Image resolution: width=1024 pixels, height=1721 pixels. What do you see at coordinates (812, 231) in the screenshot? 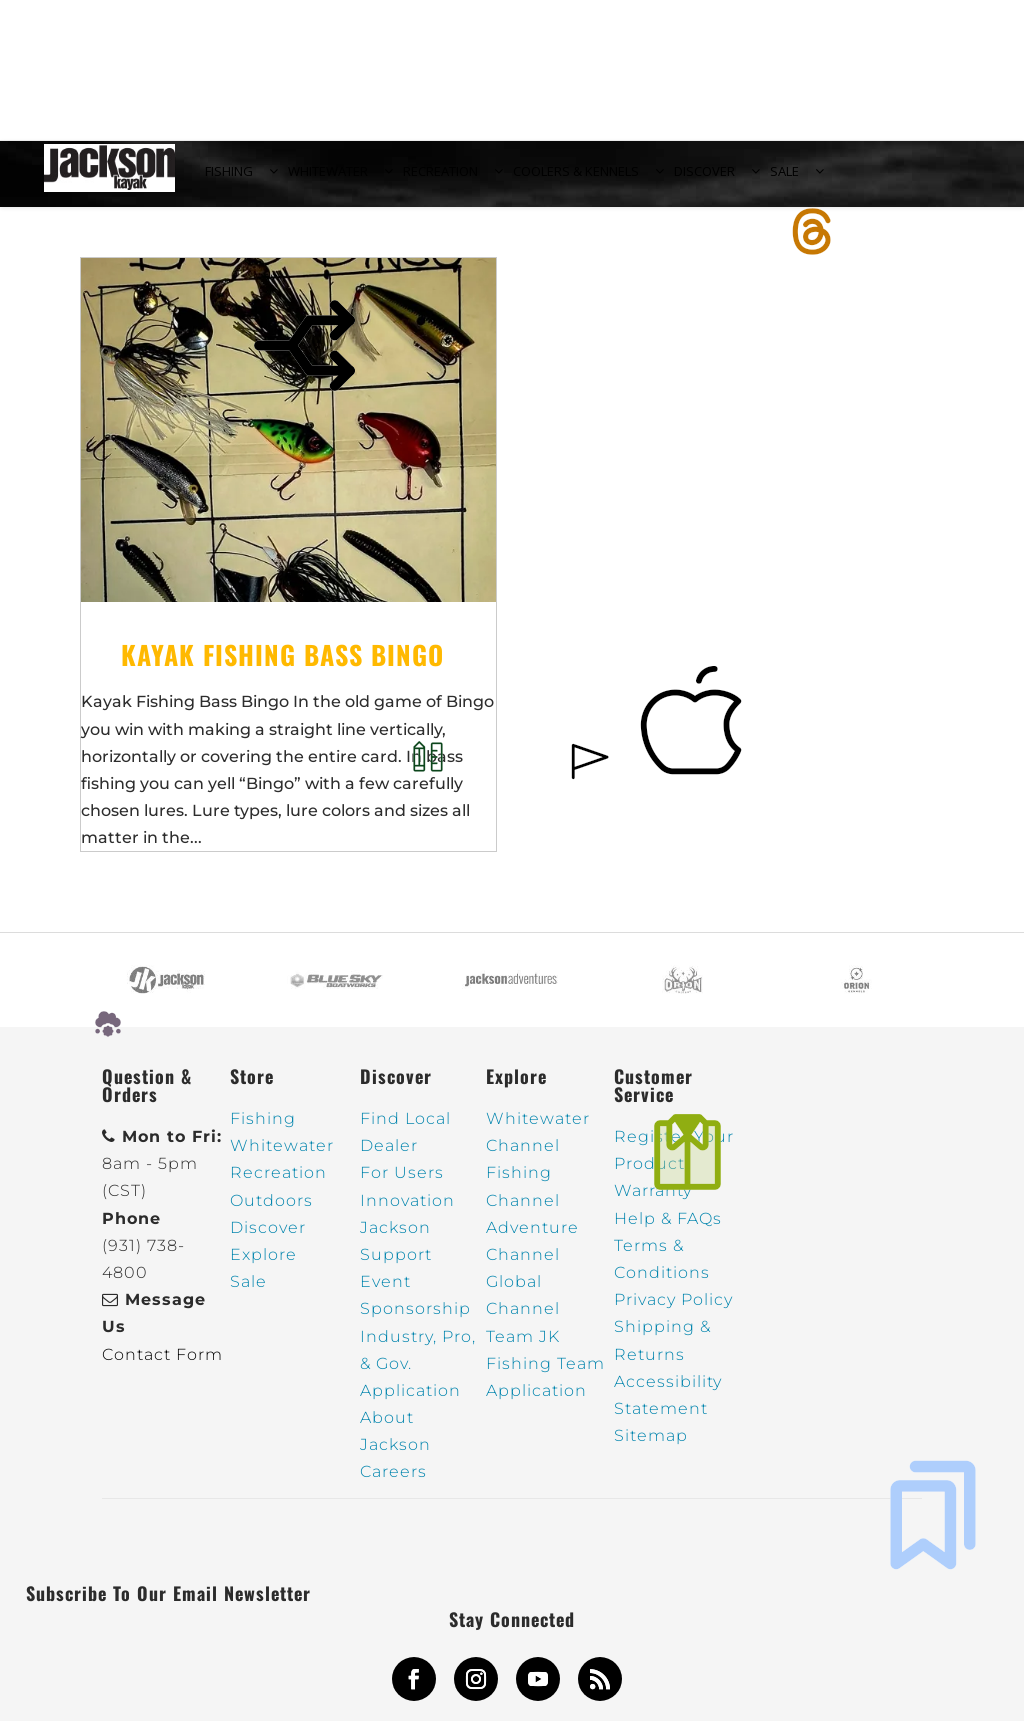
I see `open the Threads app` at bounding box center [812, 231].